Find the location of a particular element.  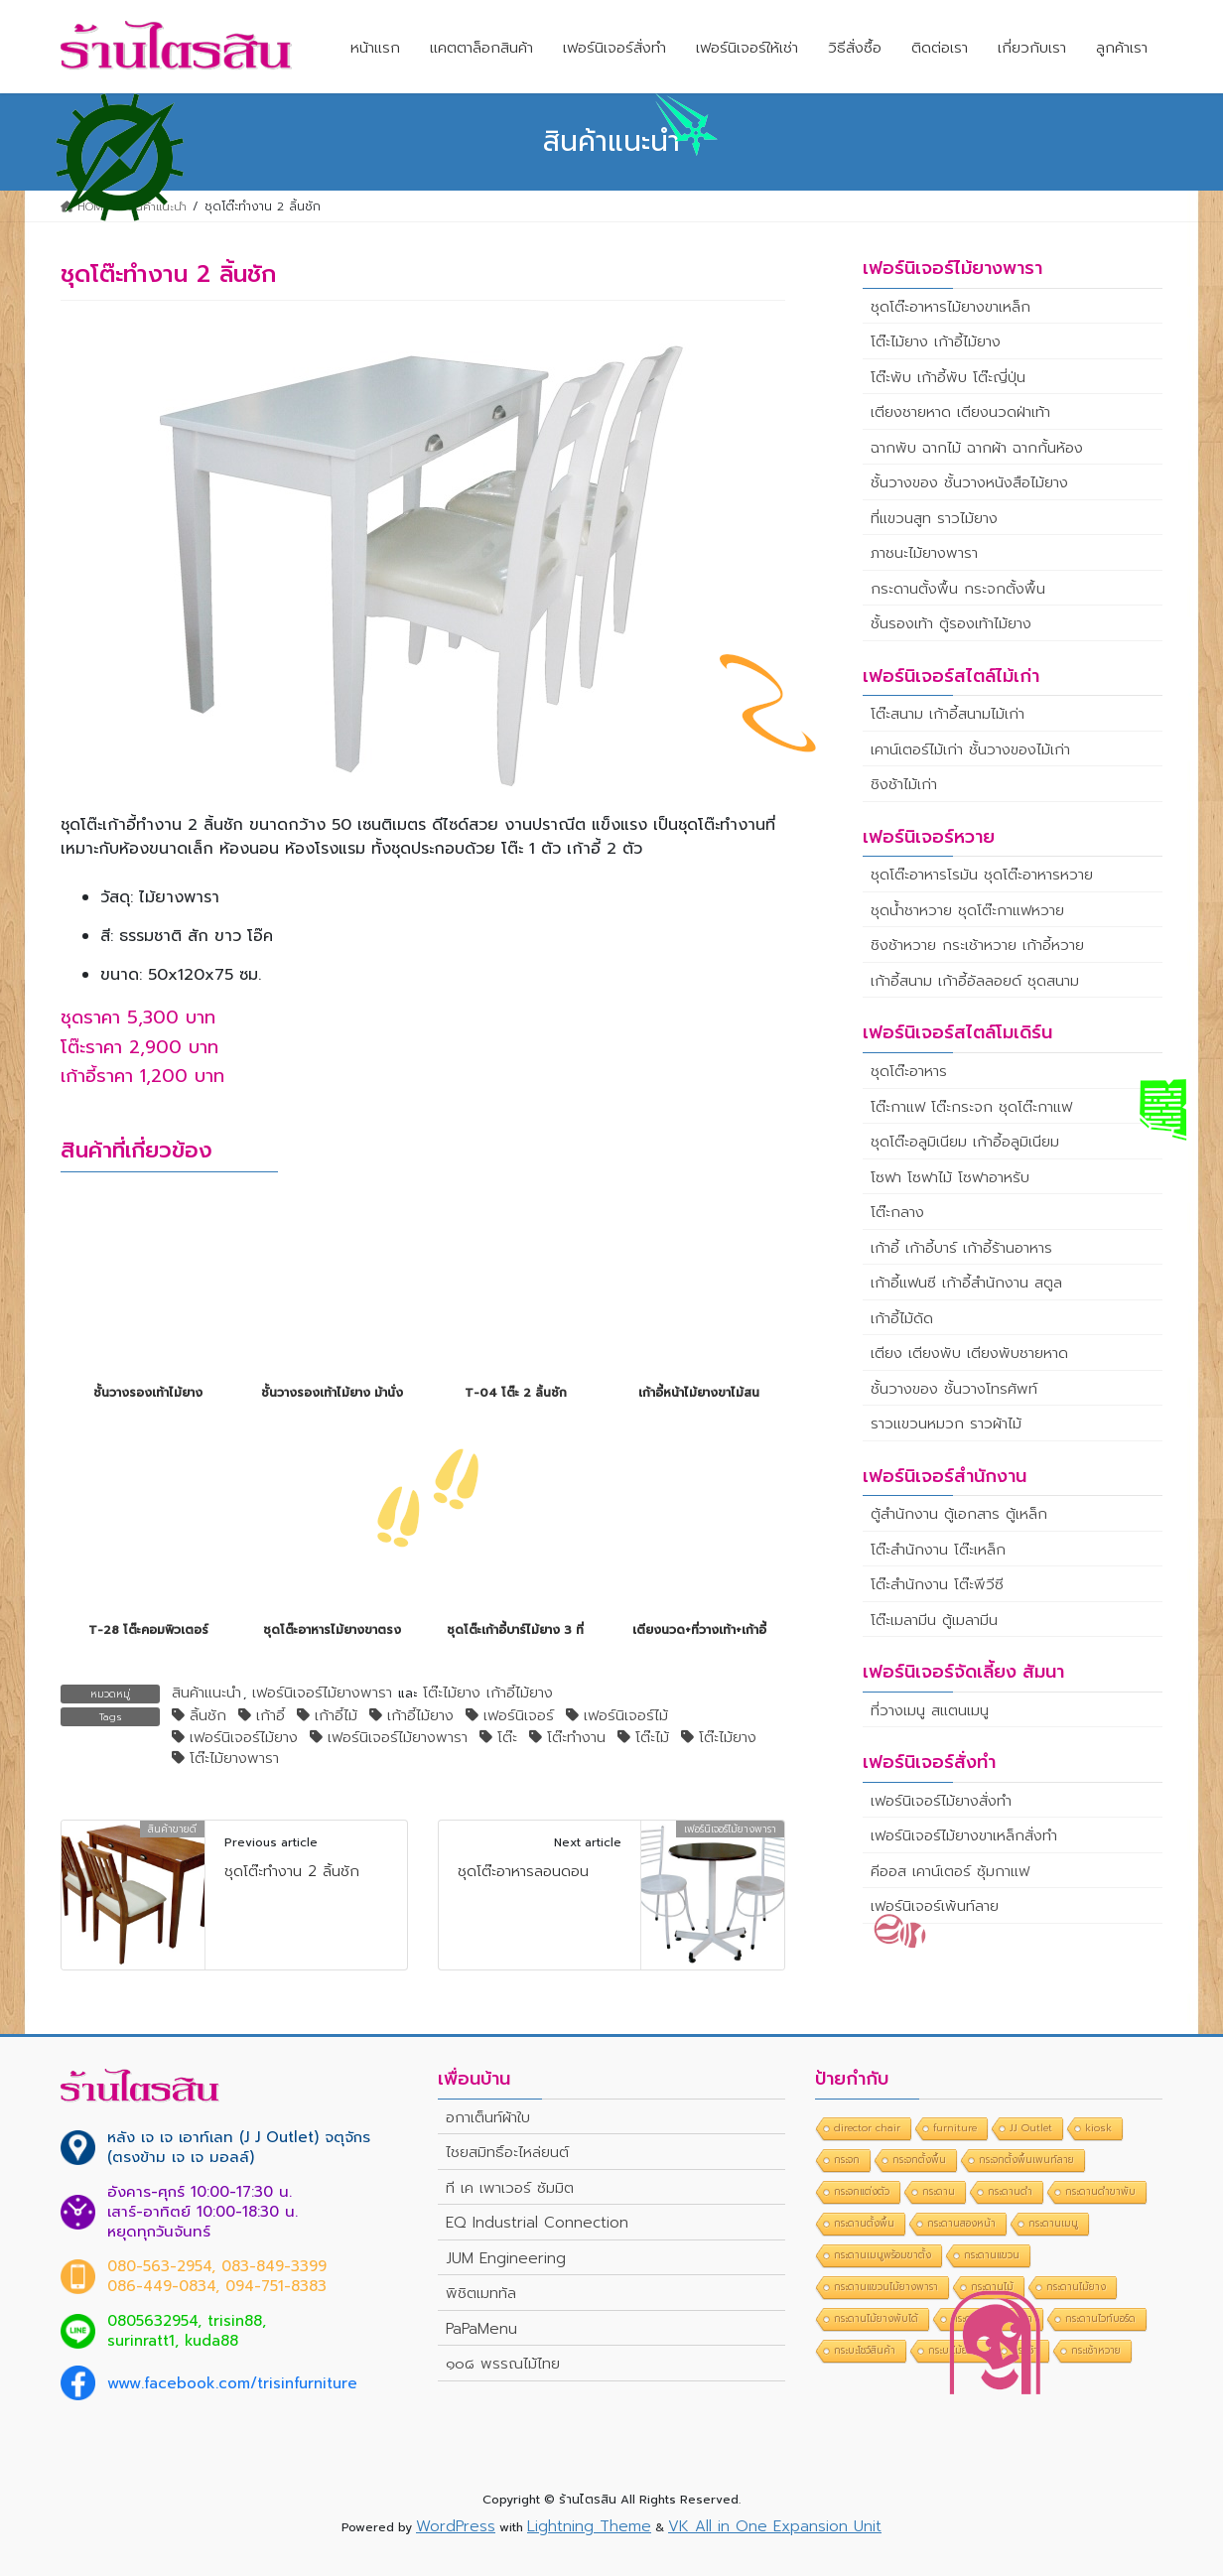

attack or throw weapon action is located at coordinates (686, 124).